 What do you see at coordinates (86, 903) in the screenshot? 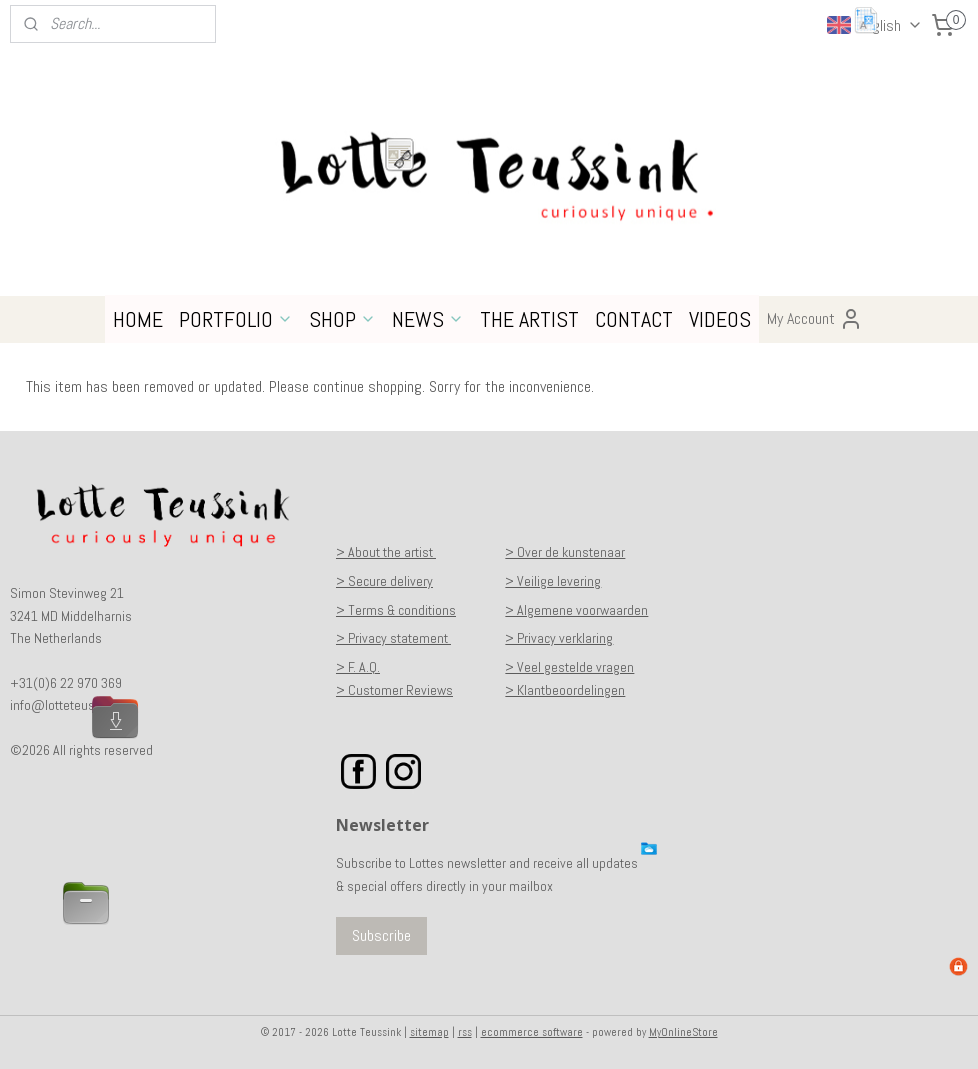
I see `open the file manager application` at bounding box center [86, 903].